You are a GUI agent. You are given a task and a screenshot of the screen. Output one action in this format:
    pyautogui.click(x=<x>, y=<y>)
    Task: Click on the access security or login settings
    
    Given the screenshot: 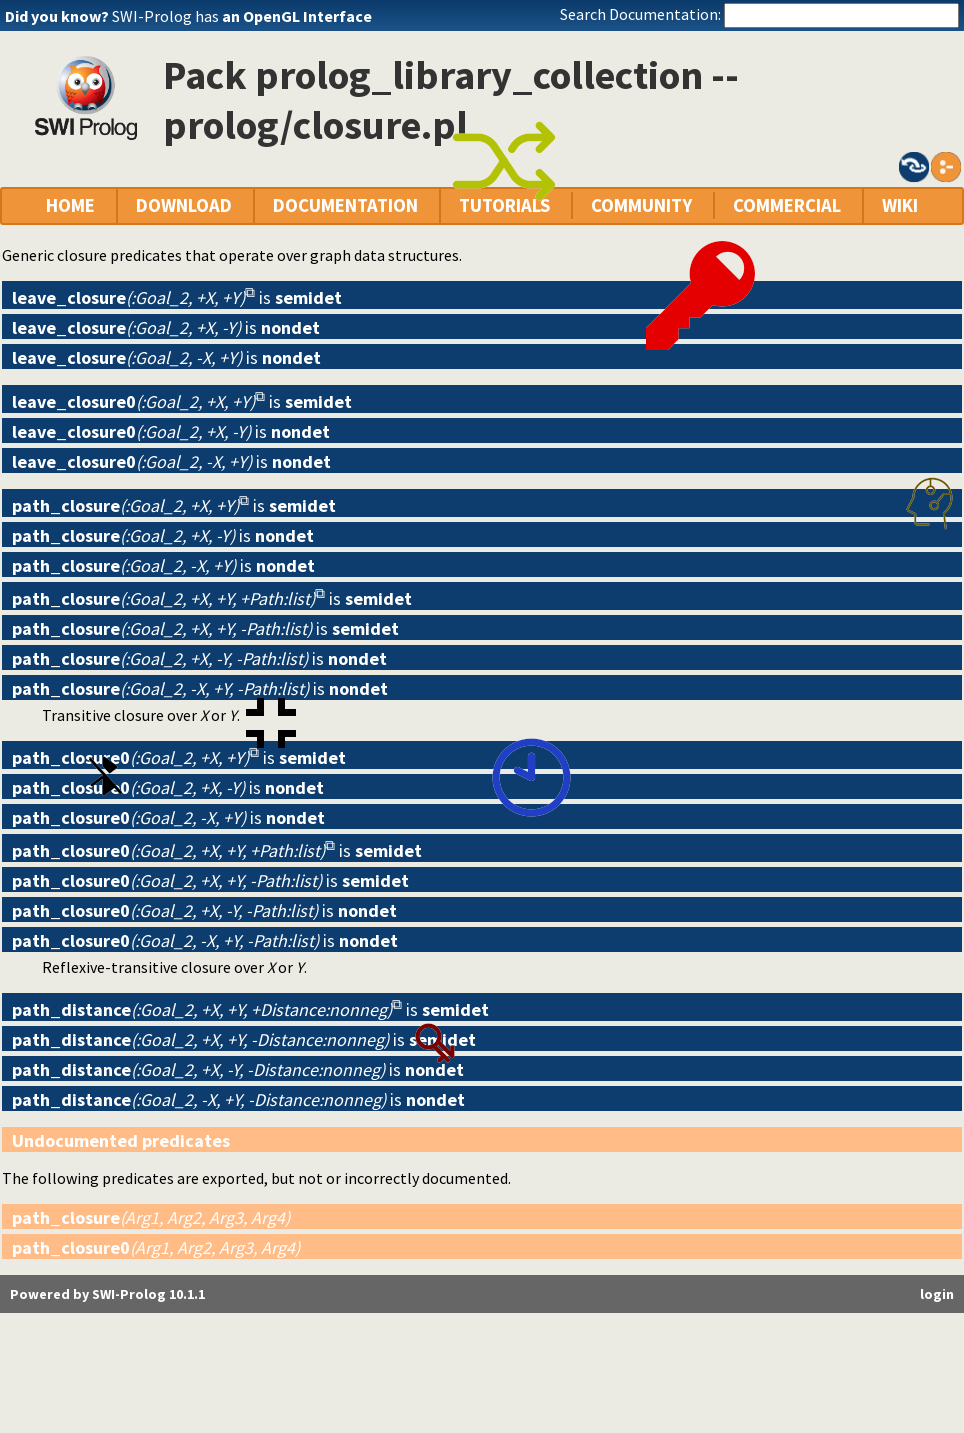 What is the action you would take?
    pyautogui.click(x=700, y=295)
    